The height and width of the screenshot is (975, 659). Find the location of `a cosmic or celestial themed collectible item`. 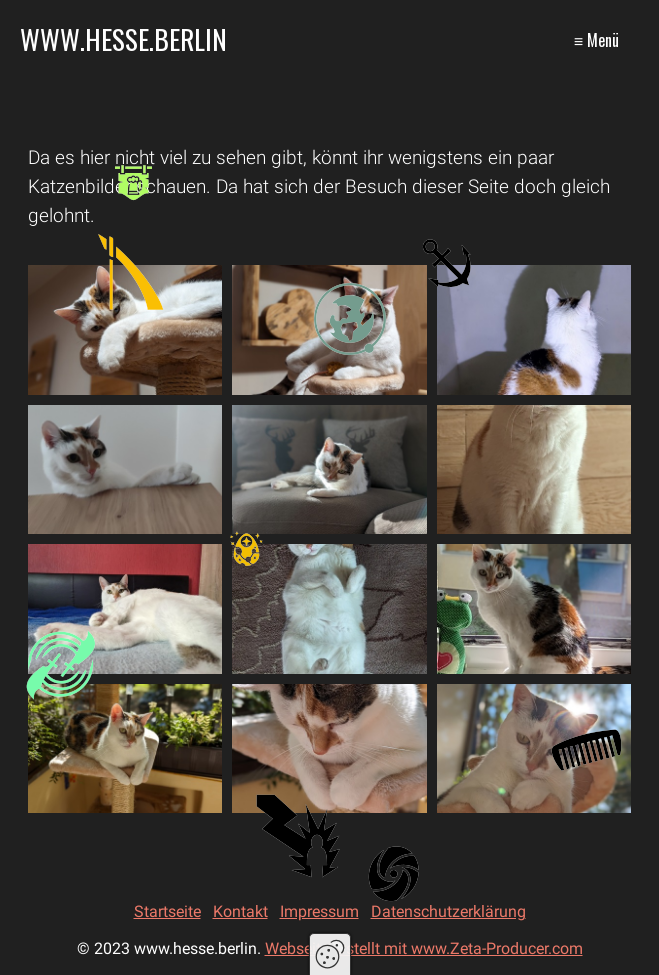

a cosmic or celestial themed collectible item is located at coordinates (246, 548).